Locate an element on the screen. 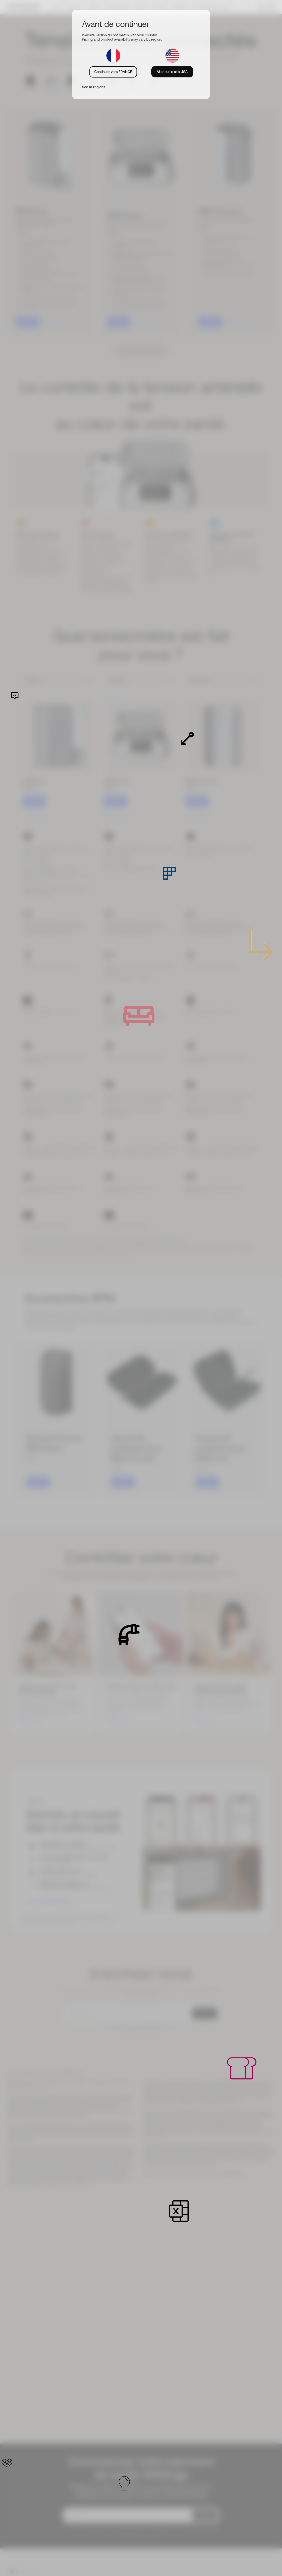  plumbing or pipe-related settings is located at coordinates (128, 1634).